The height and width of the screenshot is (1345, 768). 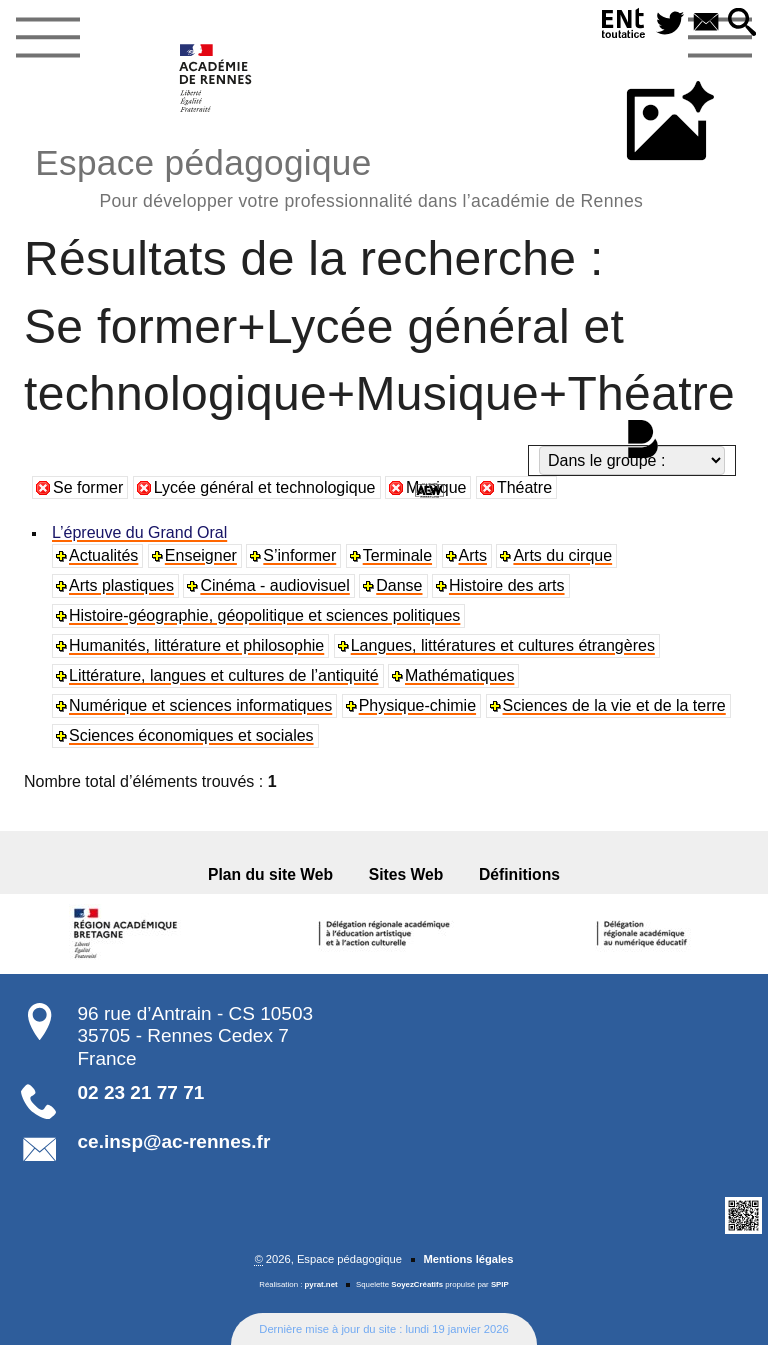 What do you see at coordinates (429, 490) in the screenshot?
I see `visit the All Elite Wrestling website` at bounding box center [429, 490].